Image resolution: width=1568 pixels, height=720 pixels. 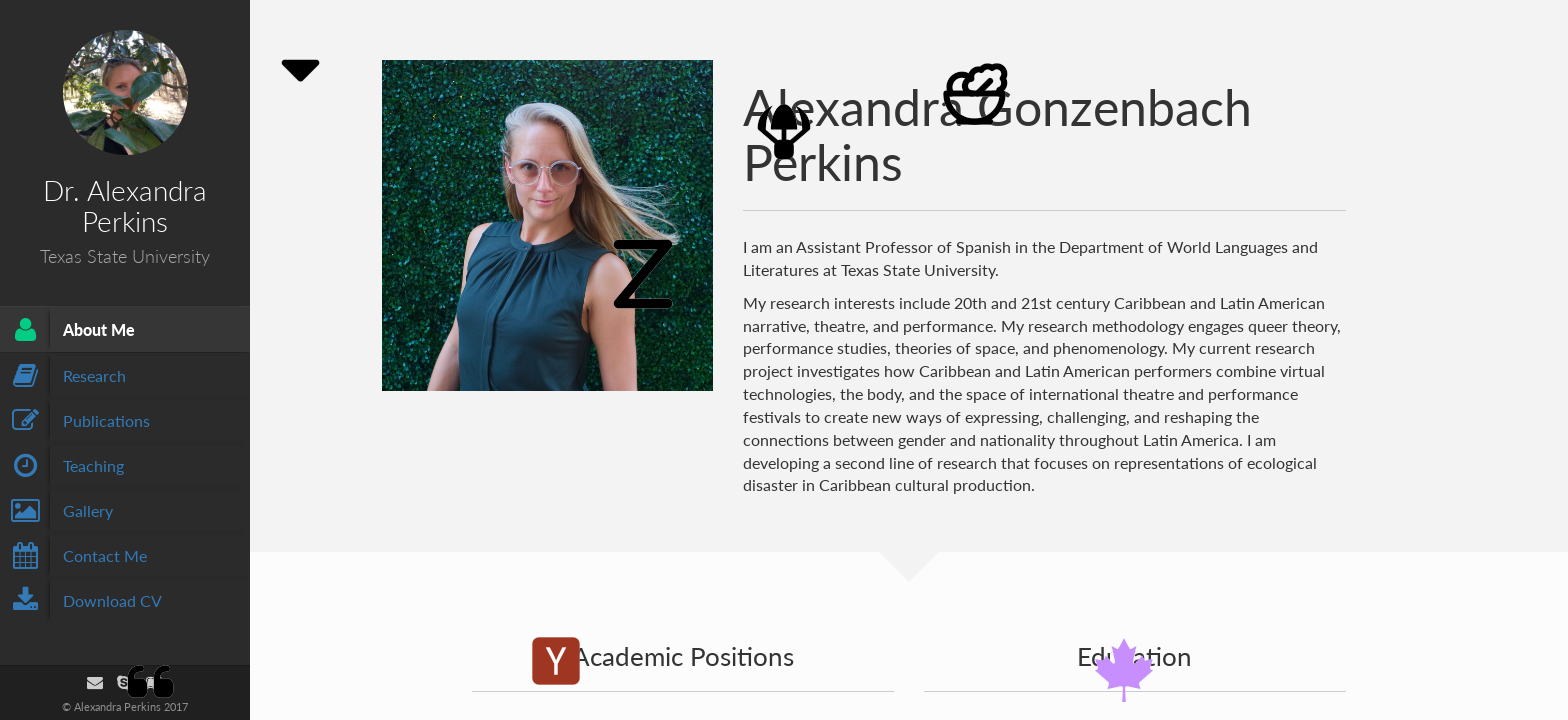 What do you see at coordinates (300, 56) in the screenshot?
I see `sort items in descending order` at bounding box center [300, 56].